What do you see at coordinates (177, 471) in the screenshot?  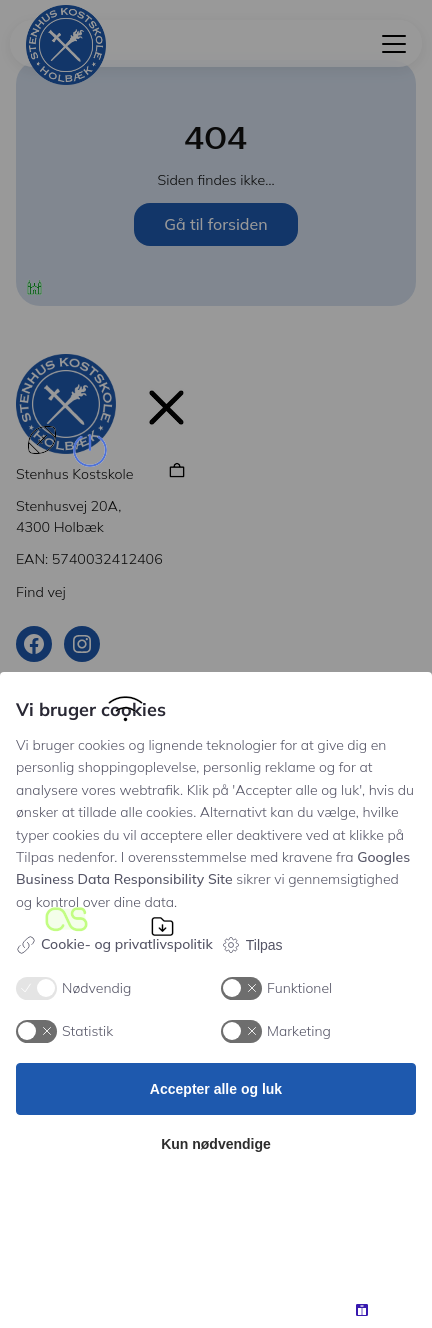 I see `view your shopping bag` at bounding box center [177, 471].